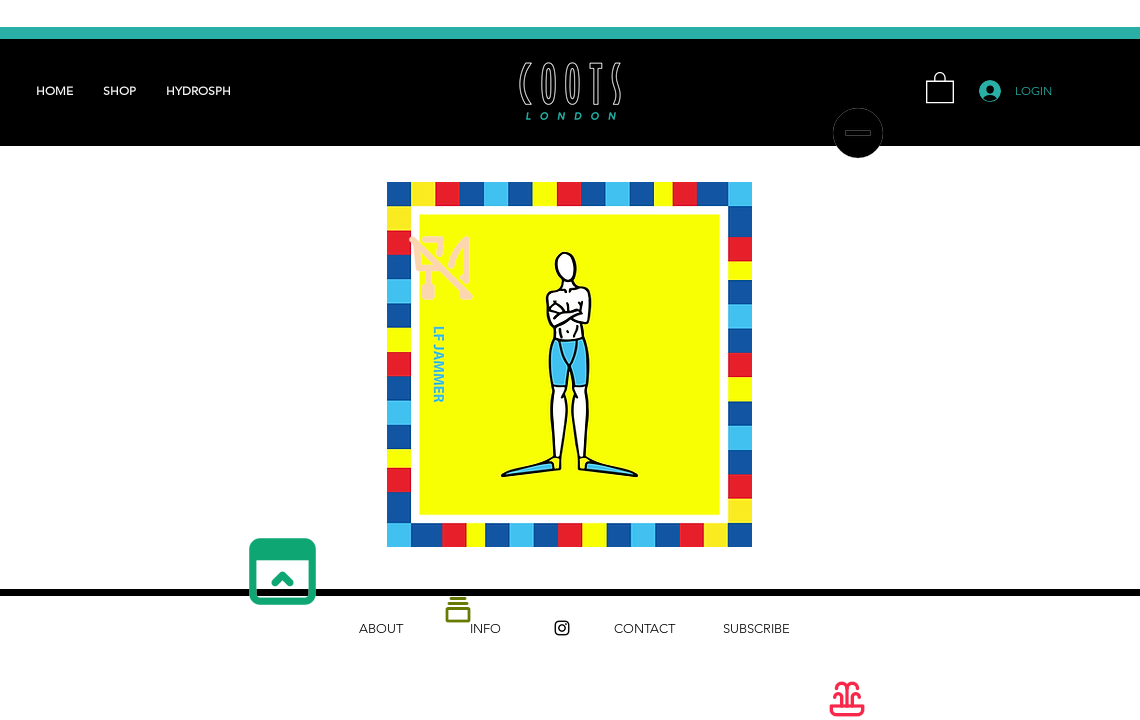  What do you see at coordinates (282, 571) in the screenshot?
I see `collapse the navigation bar` at bounding box center [282, 571].